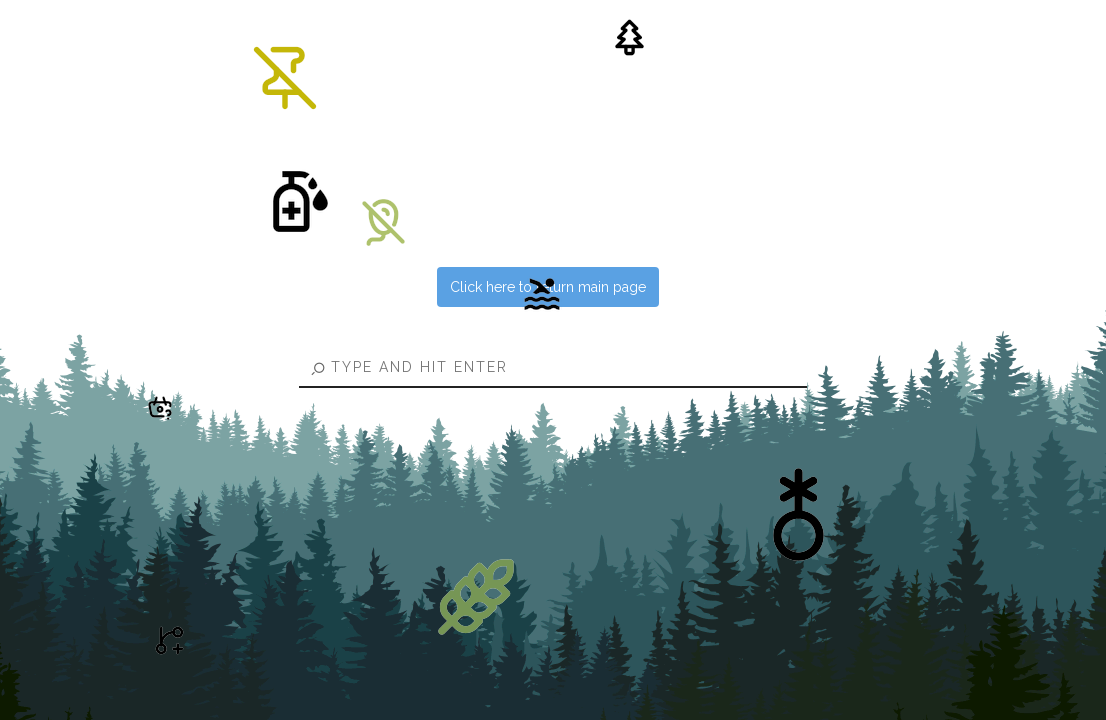 This screenshot has width=1106, height=720. What do you see at coordinates (169, 640) in the screenshot?
I see `create a new git branch` at bounding box center [169, 640].